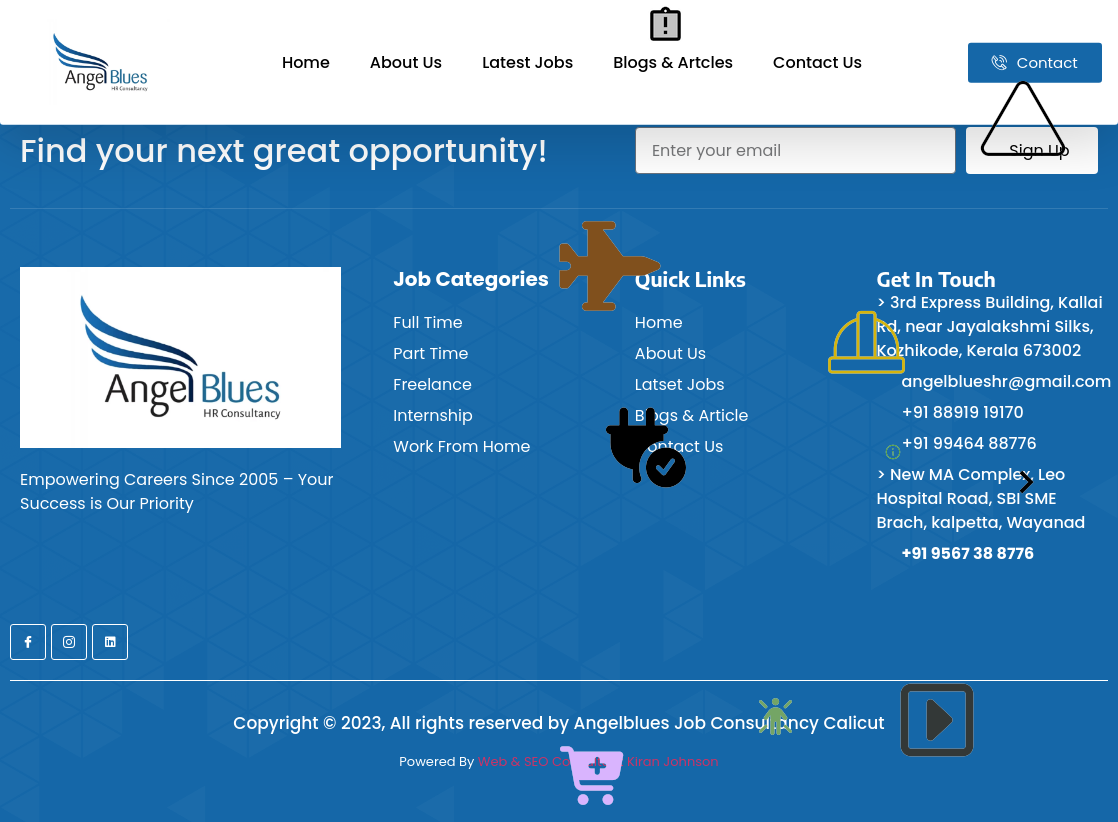 This screenshot has width=1118, height=822. Describe the element at coordinates (937, 720) in the screenshot. I see `play media or start video` at that location.